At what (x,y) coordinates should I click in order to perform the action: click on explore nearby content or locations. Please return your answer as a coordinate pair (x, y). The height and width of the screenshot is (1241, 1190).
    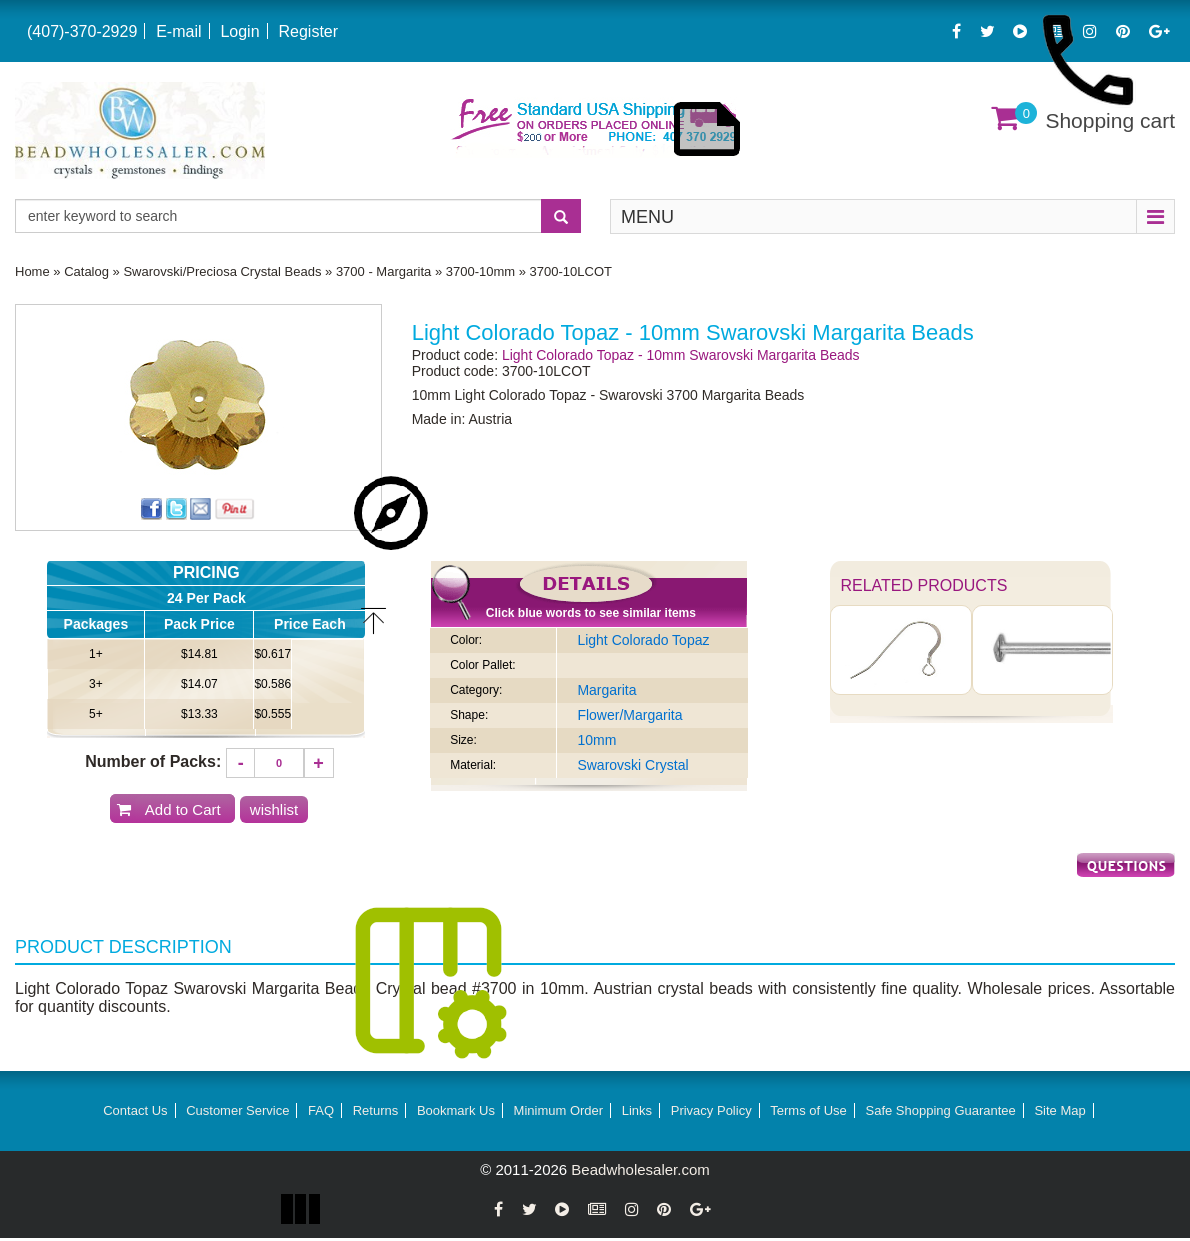
    Looking at the image, I should click on (391, 513).